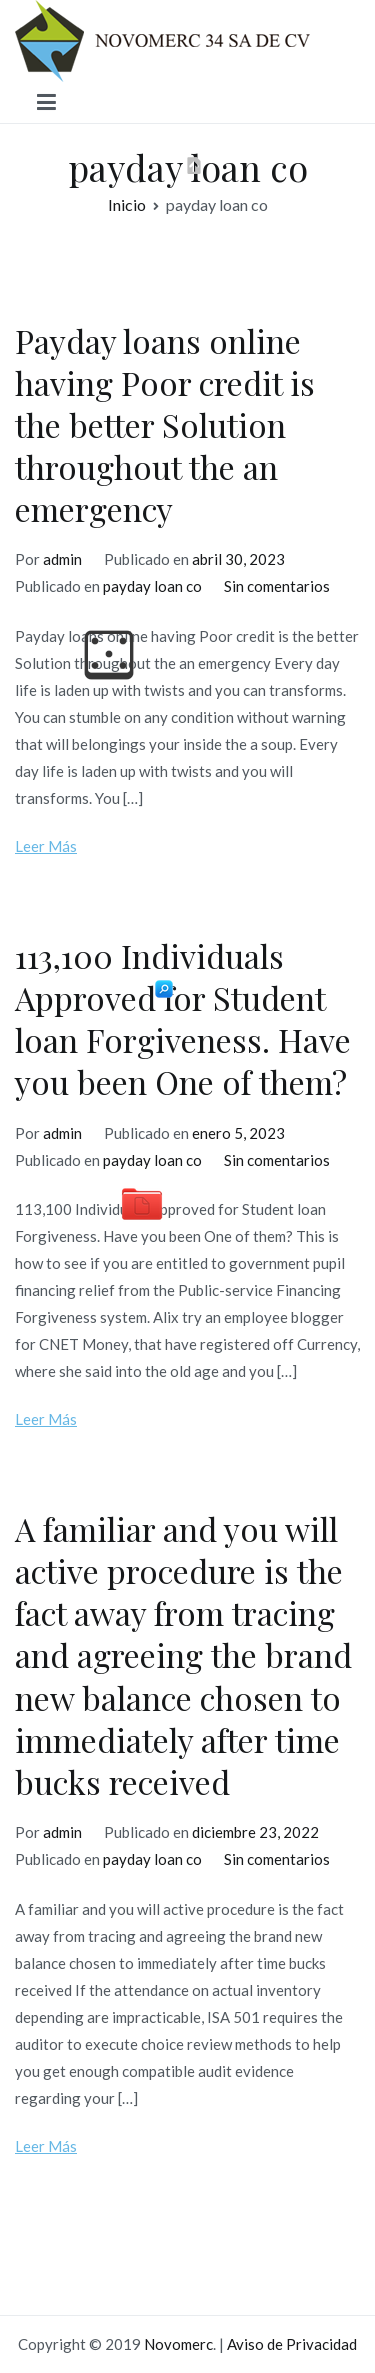  I want to click on launch tali dice game, so click(109, 655).